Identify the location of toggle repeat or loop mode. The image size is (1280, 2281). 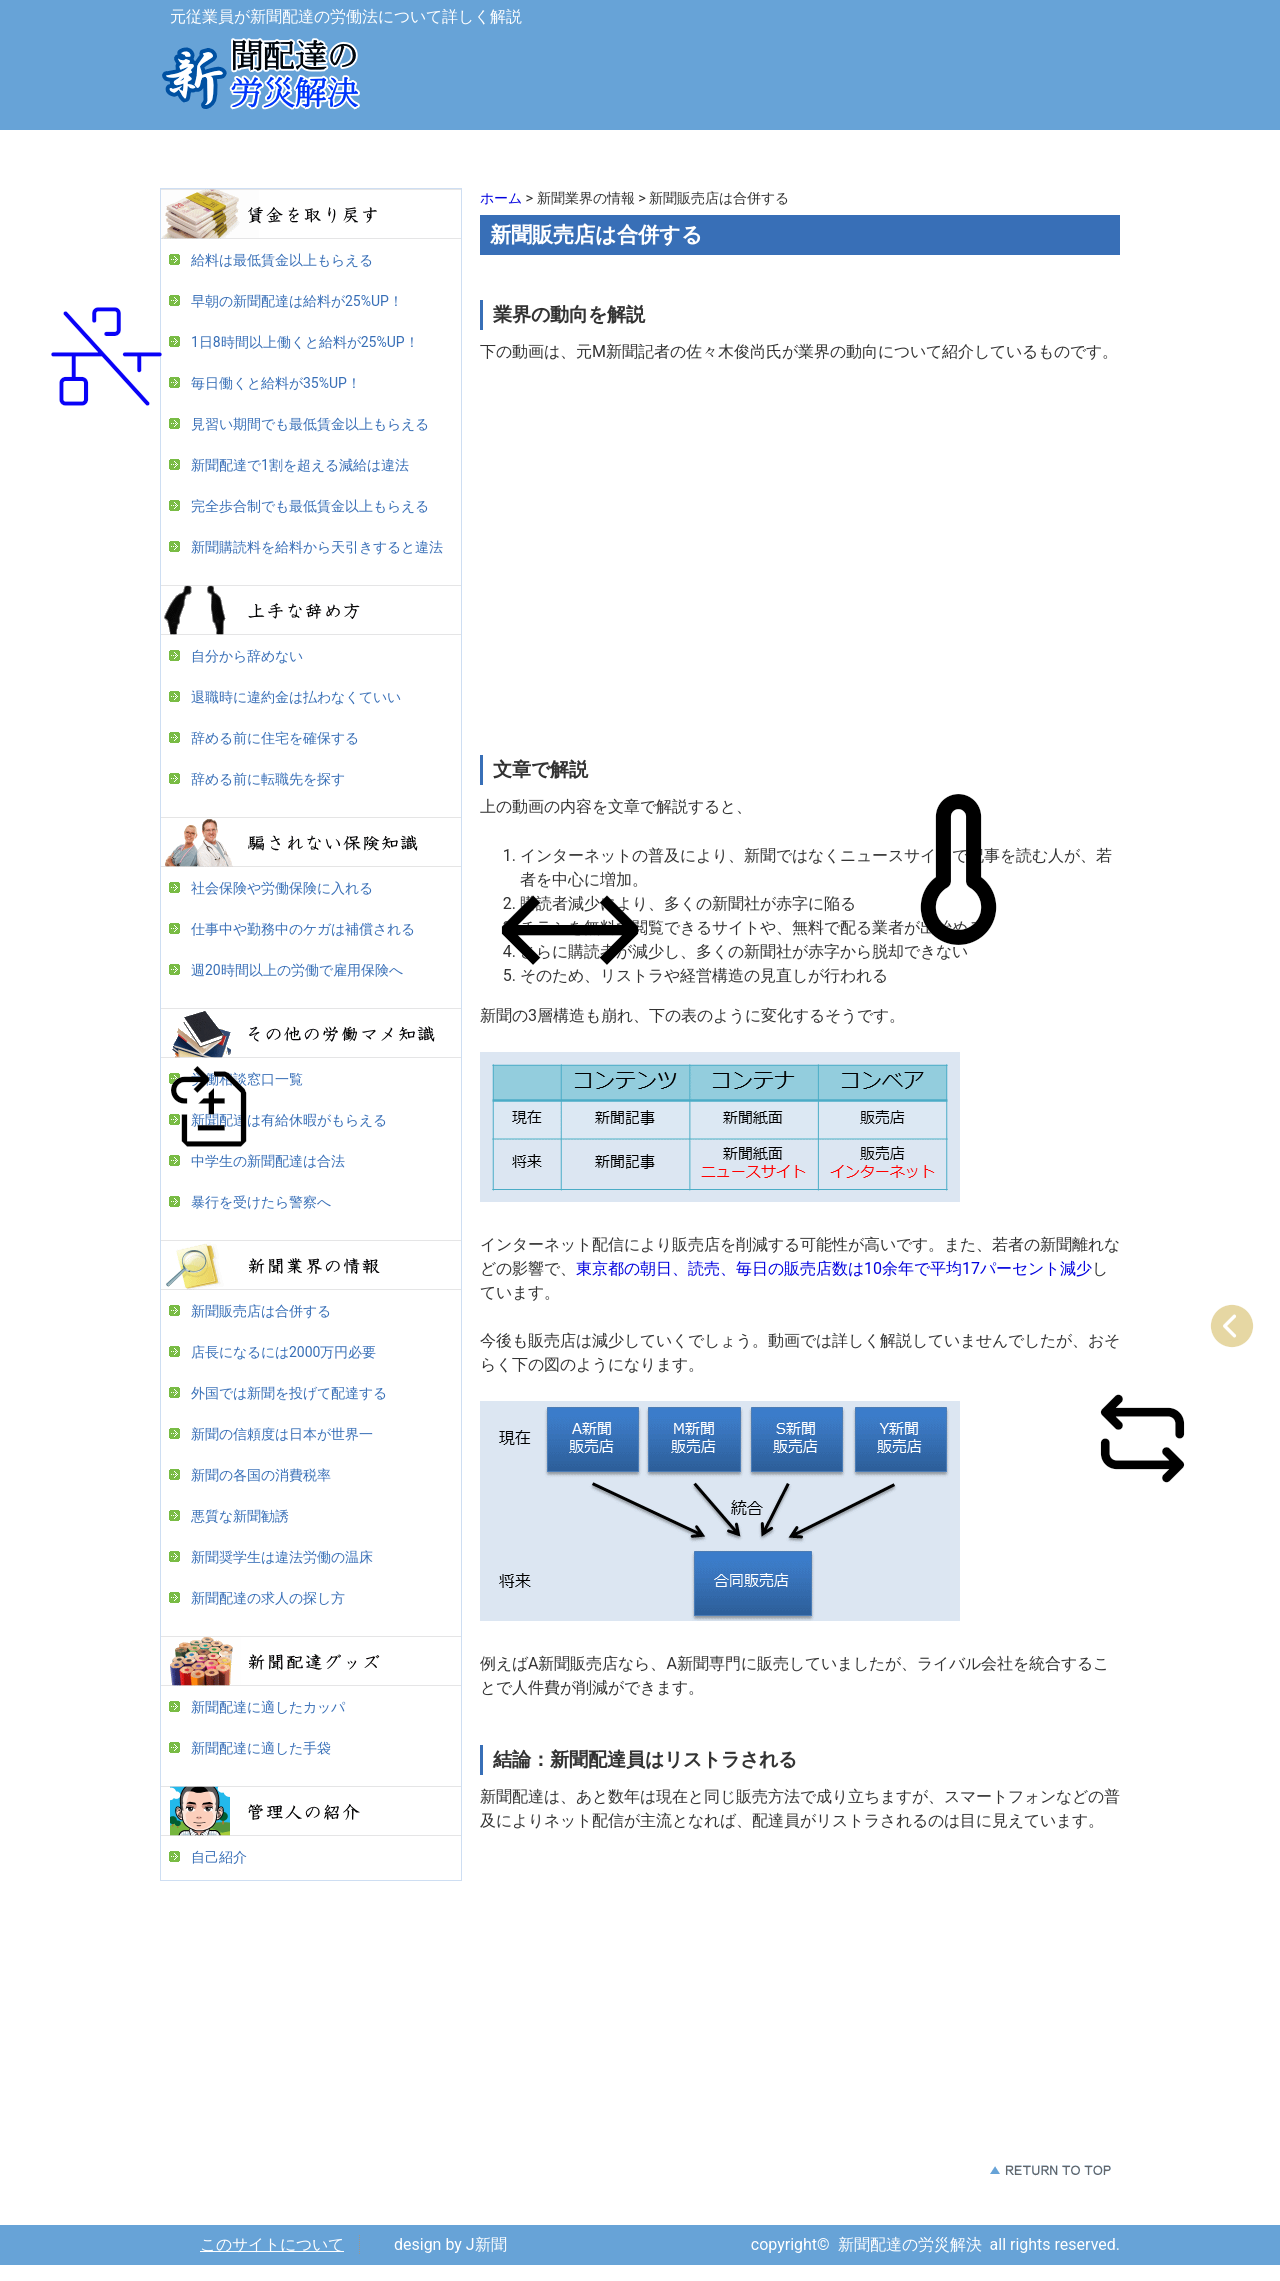
(1142, 1438).